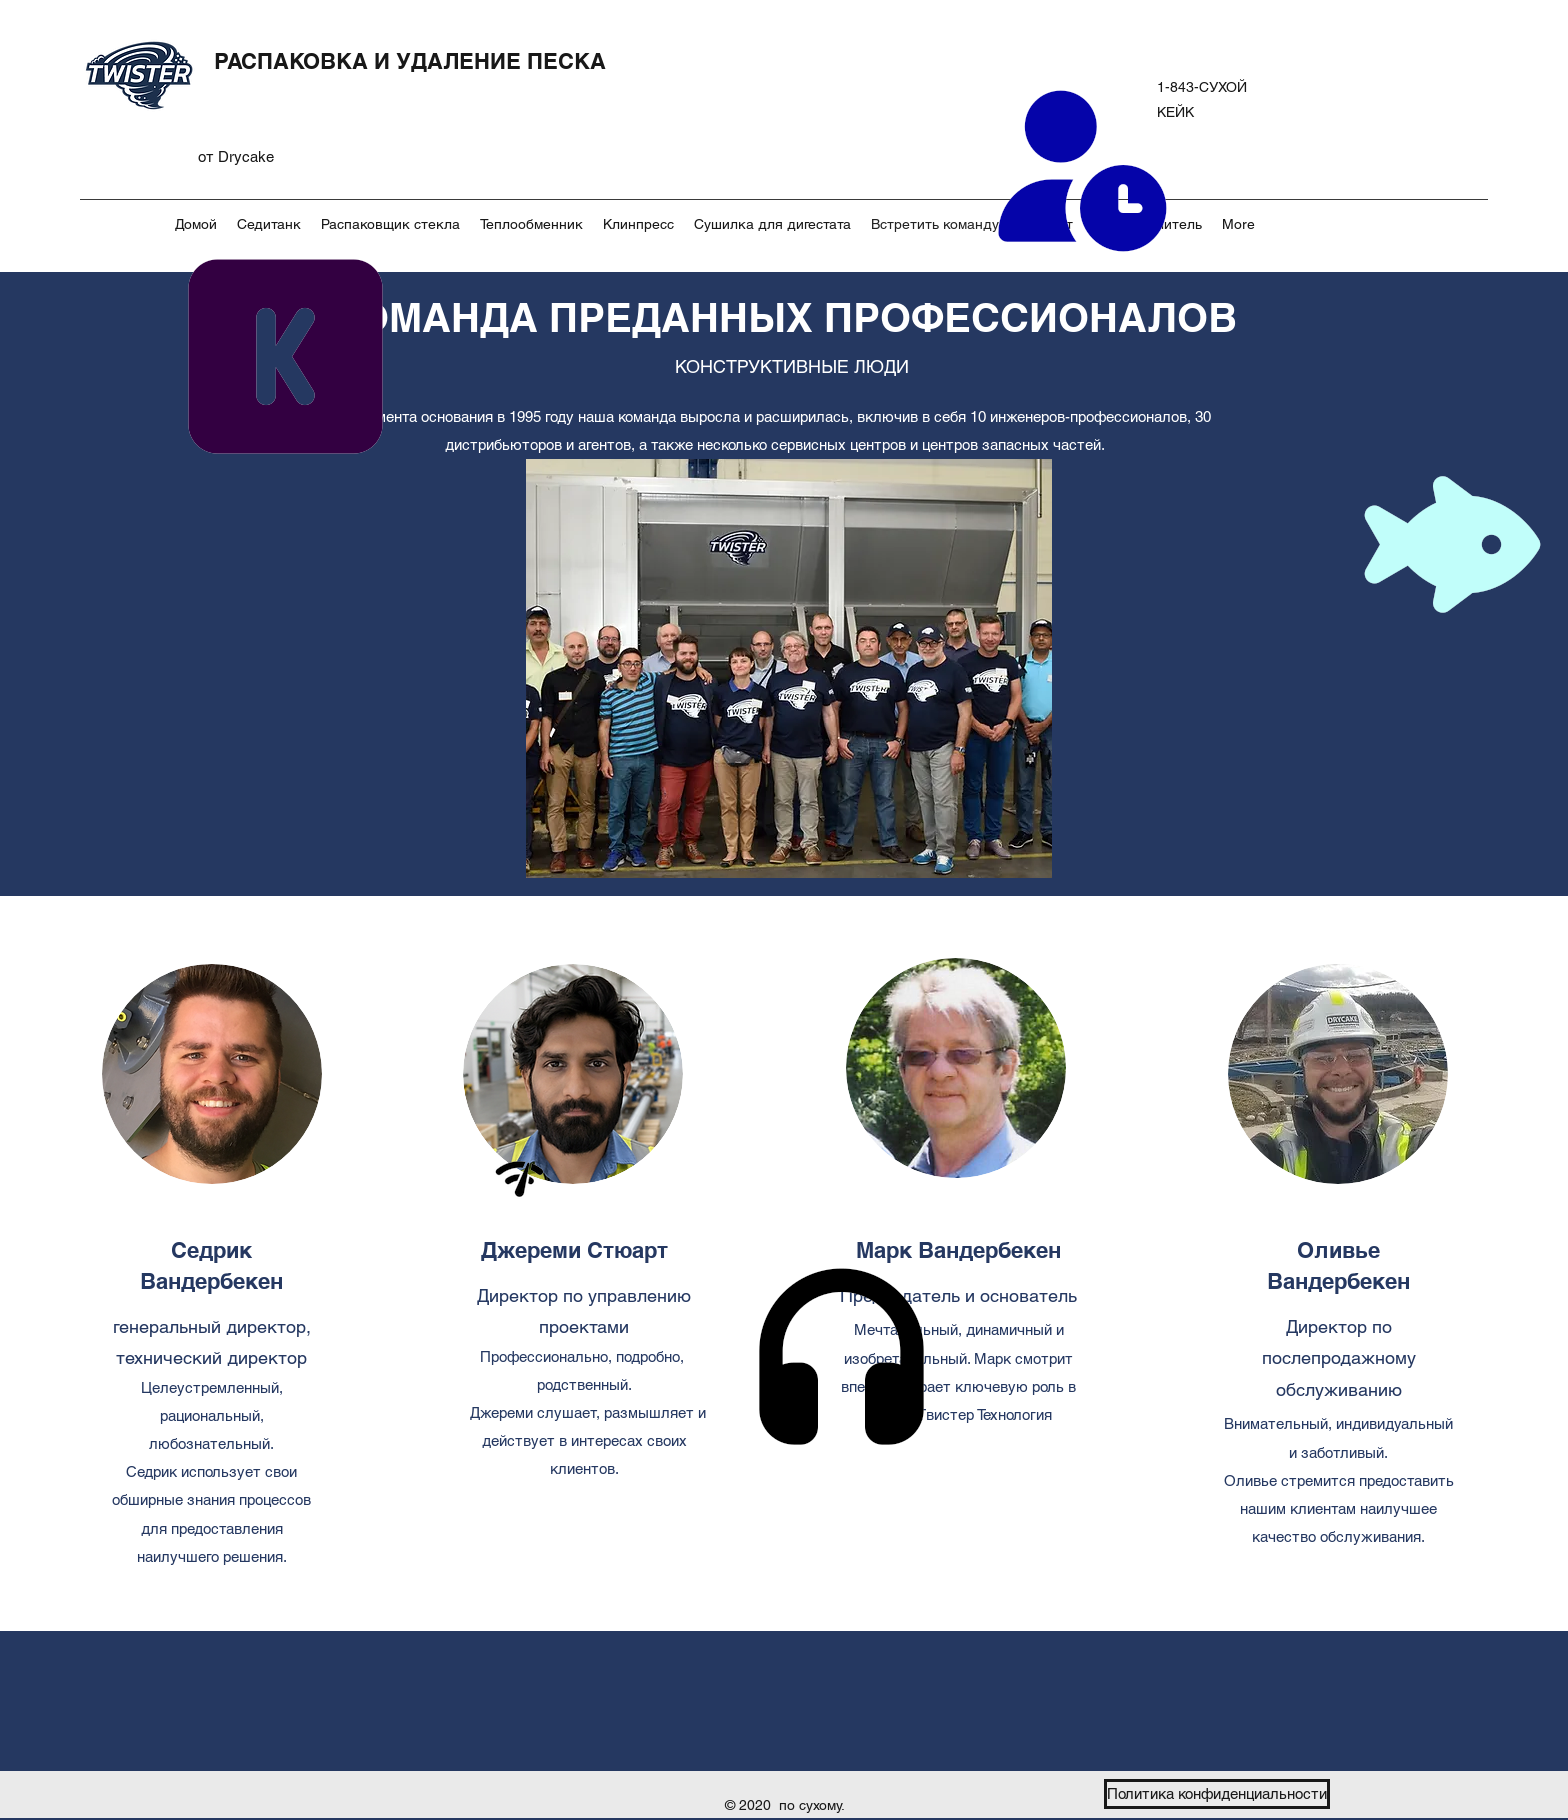 Image resolution: width=1568 pixels, height=1820 pixels. What do you see at coordinates (285, 356) in the screenshot?
I see `keyboard shortcut indicator for the letter K` at bounding box center [285, 356].